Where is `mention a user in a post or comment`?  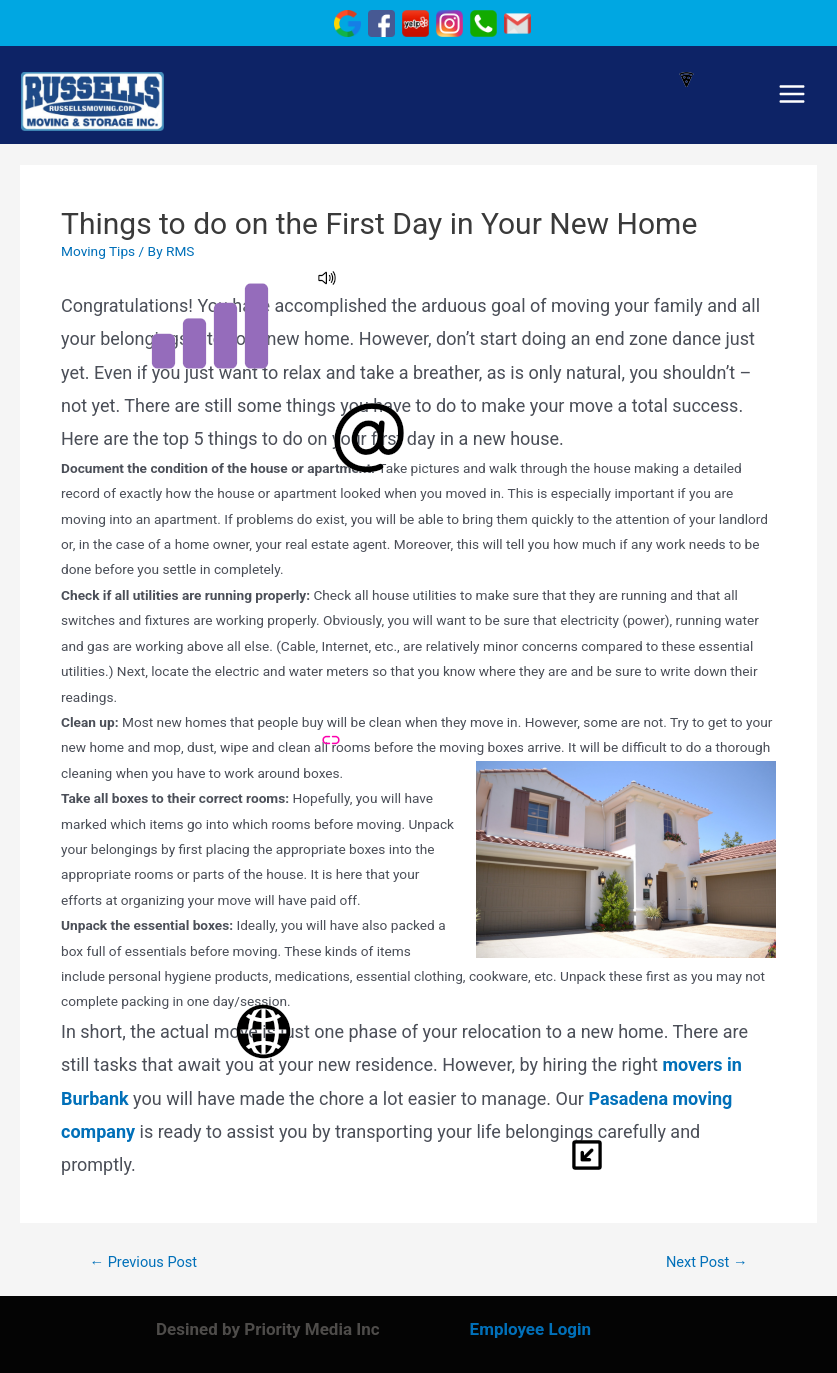
mention a user in a post or comment is located at coordinates (369, 438).